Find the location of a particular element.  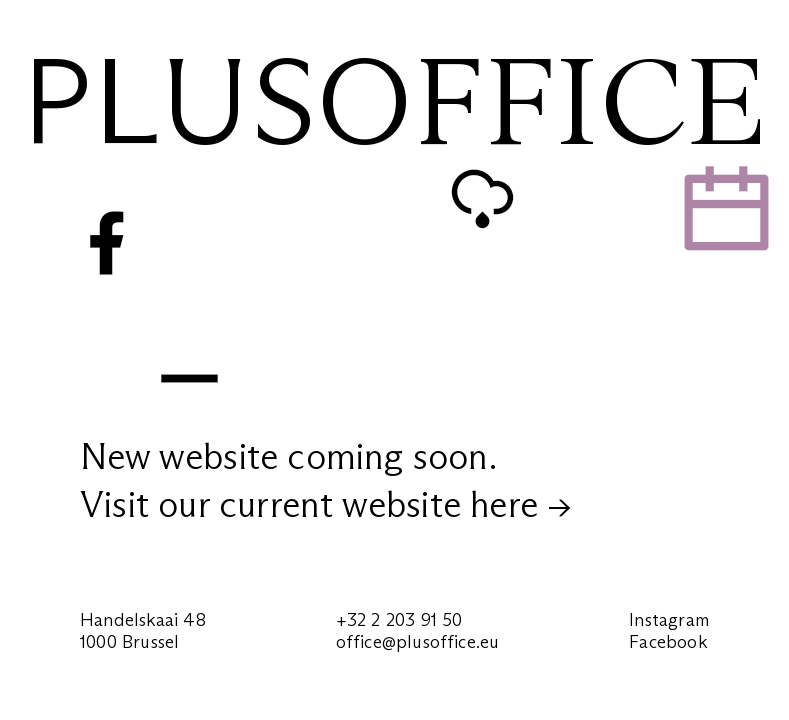

open Facebook app is located at coordinates (106, 243).